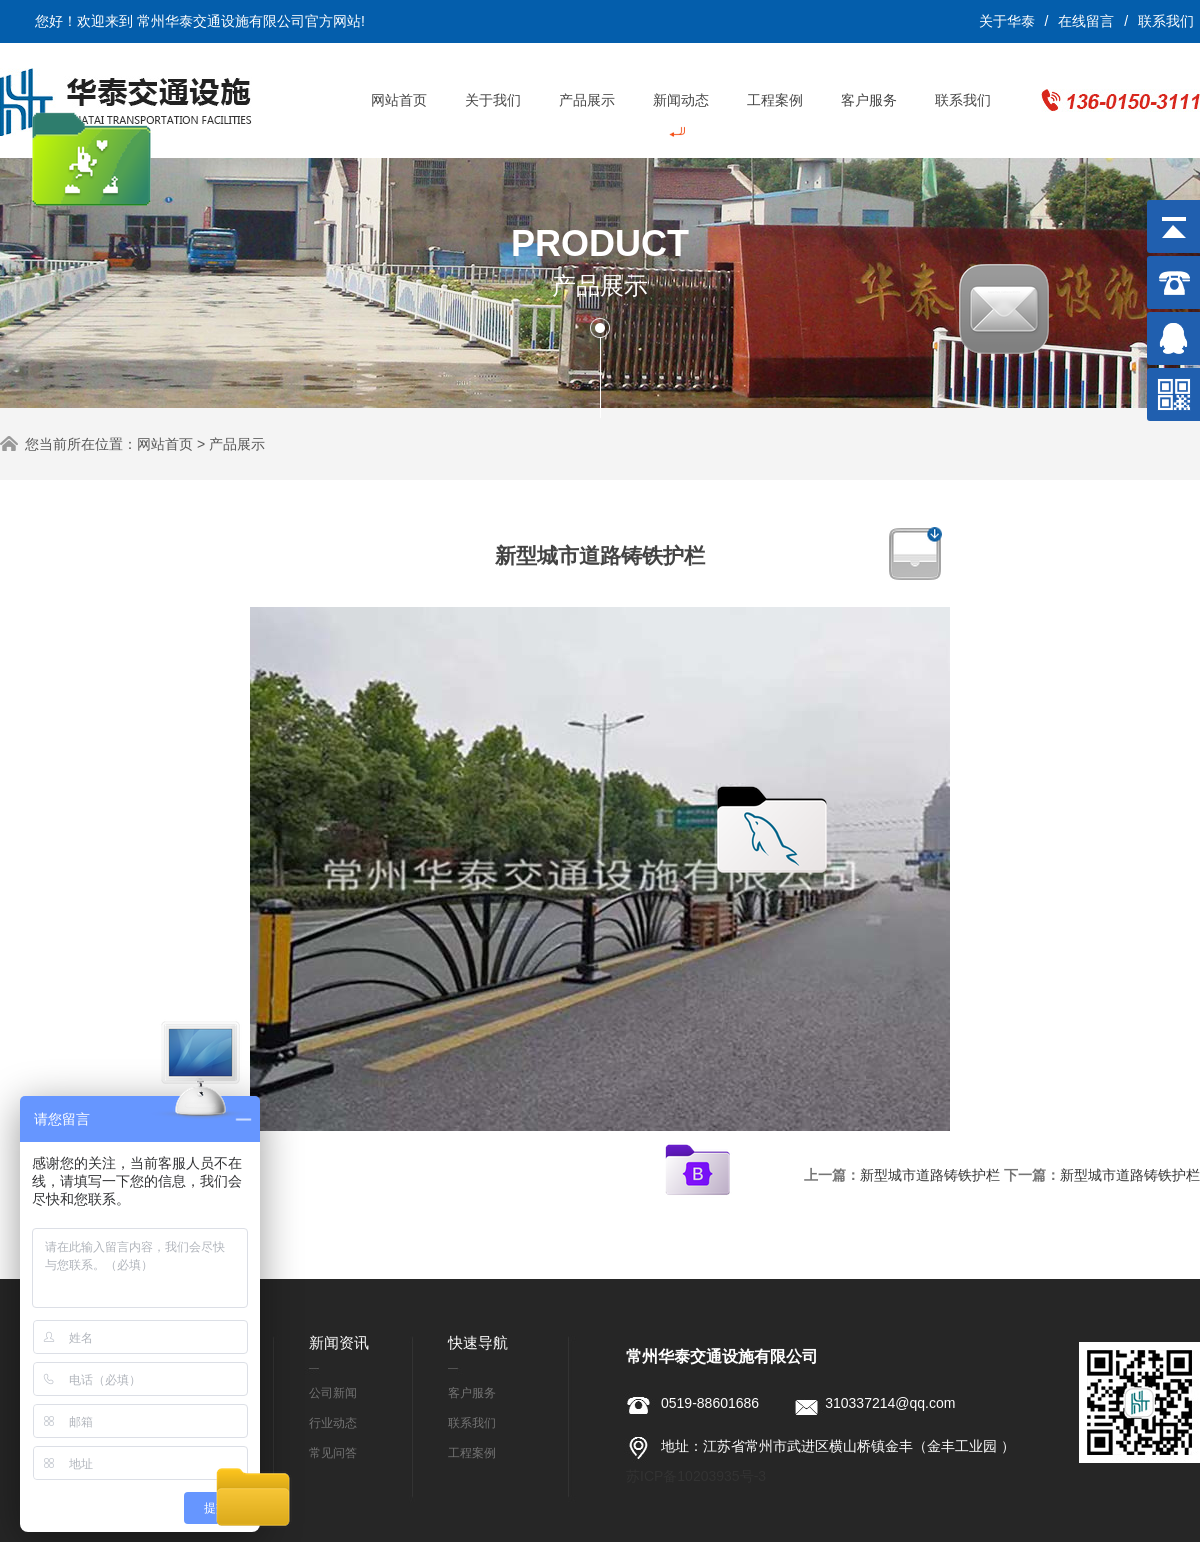 The image size is (1200, 1542). What do you see at coordinates (697, 1171) in the screenshot?
I see `open bootstrap framework project folder` at bounding box center [697, 1171].